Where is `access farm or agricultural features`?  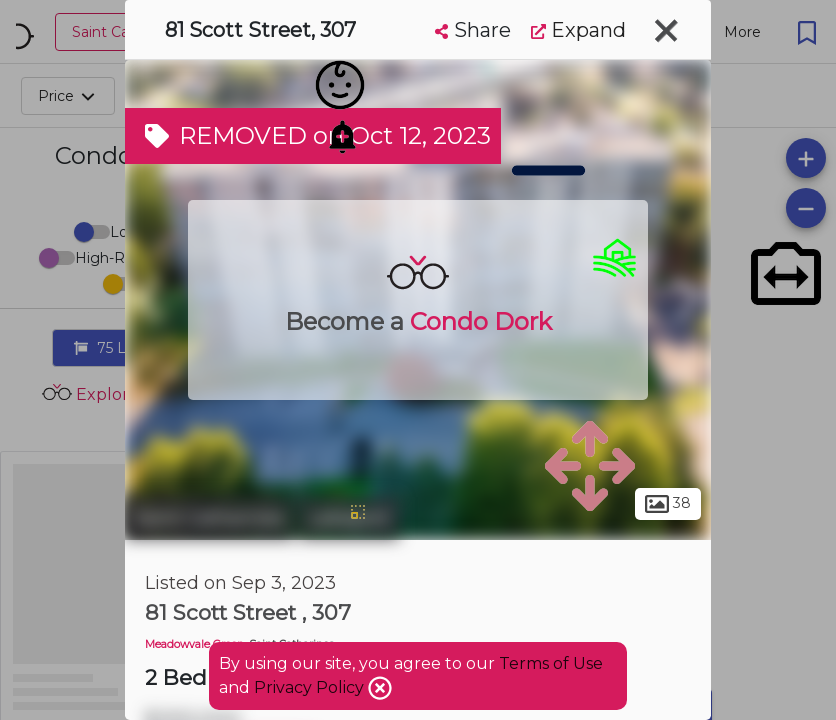
access farm or agricultural features is located at coordinates (614, 258).